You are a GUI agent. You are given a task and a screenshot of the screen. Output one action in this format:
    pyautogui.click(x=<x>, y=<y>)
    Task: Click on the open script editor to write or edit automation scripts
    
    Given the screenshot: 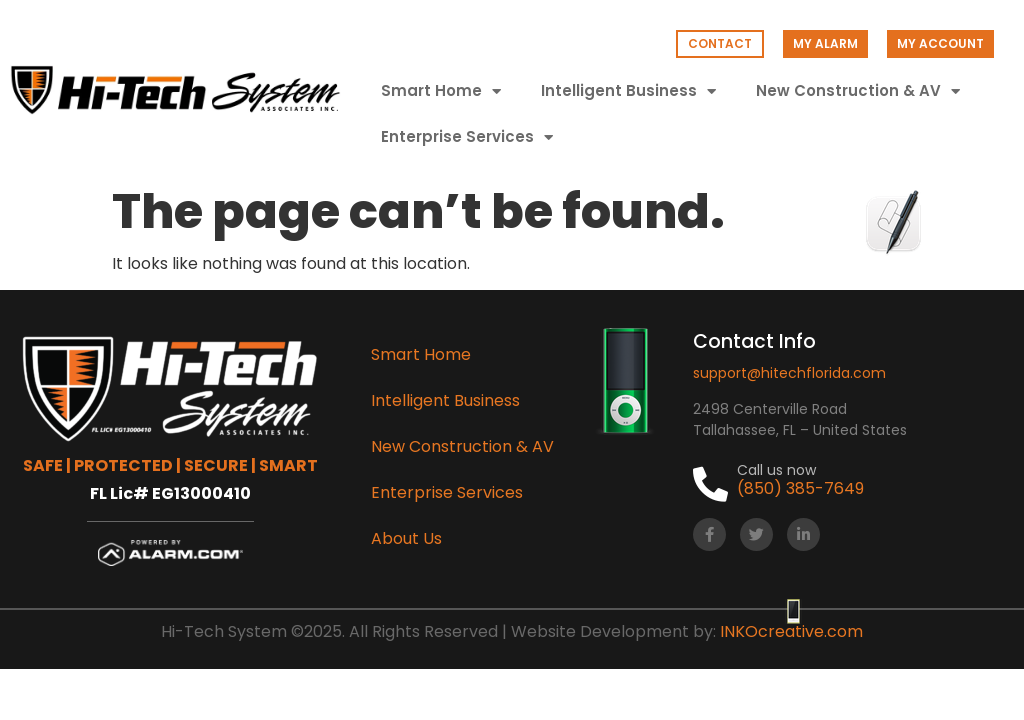 What is the action you would take?
    pyautogui.click(x=893, y=223)
    